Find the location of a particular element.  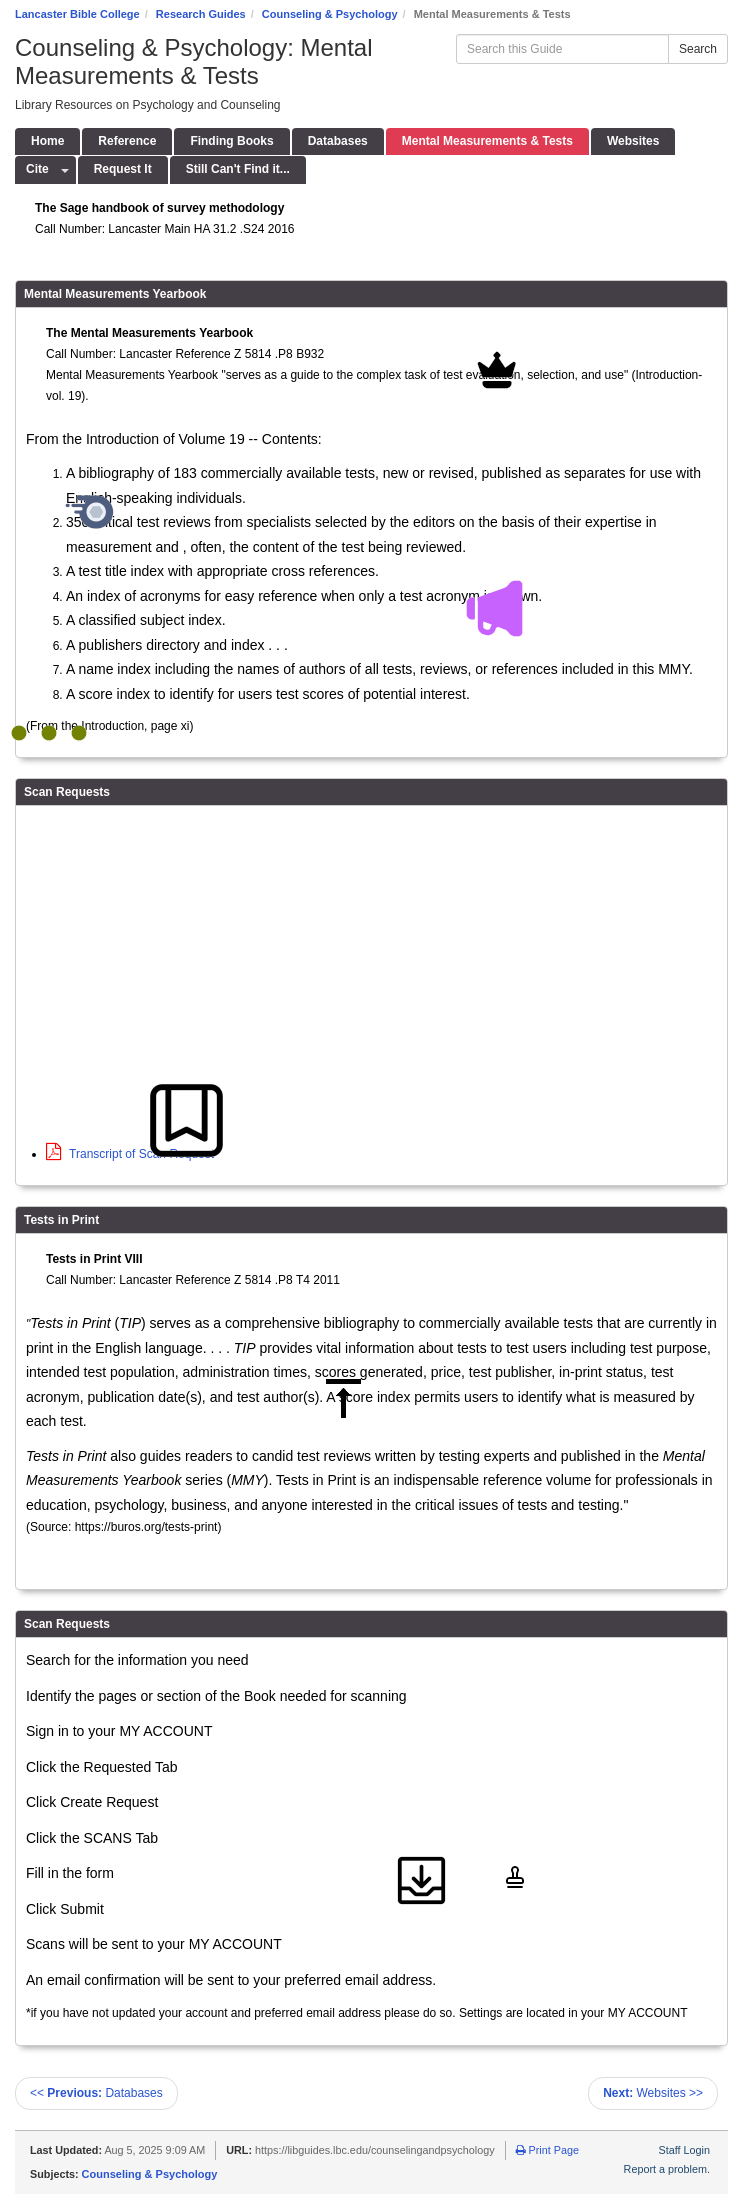

download file to inbox or tray is located at coordinates (421, 1880).